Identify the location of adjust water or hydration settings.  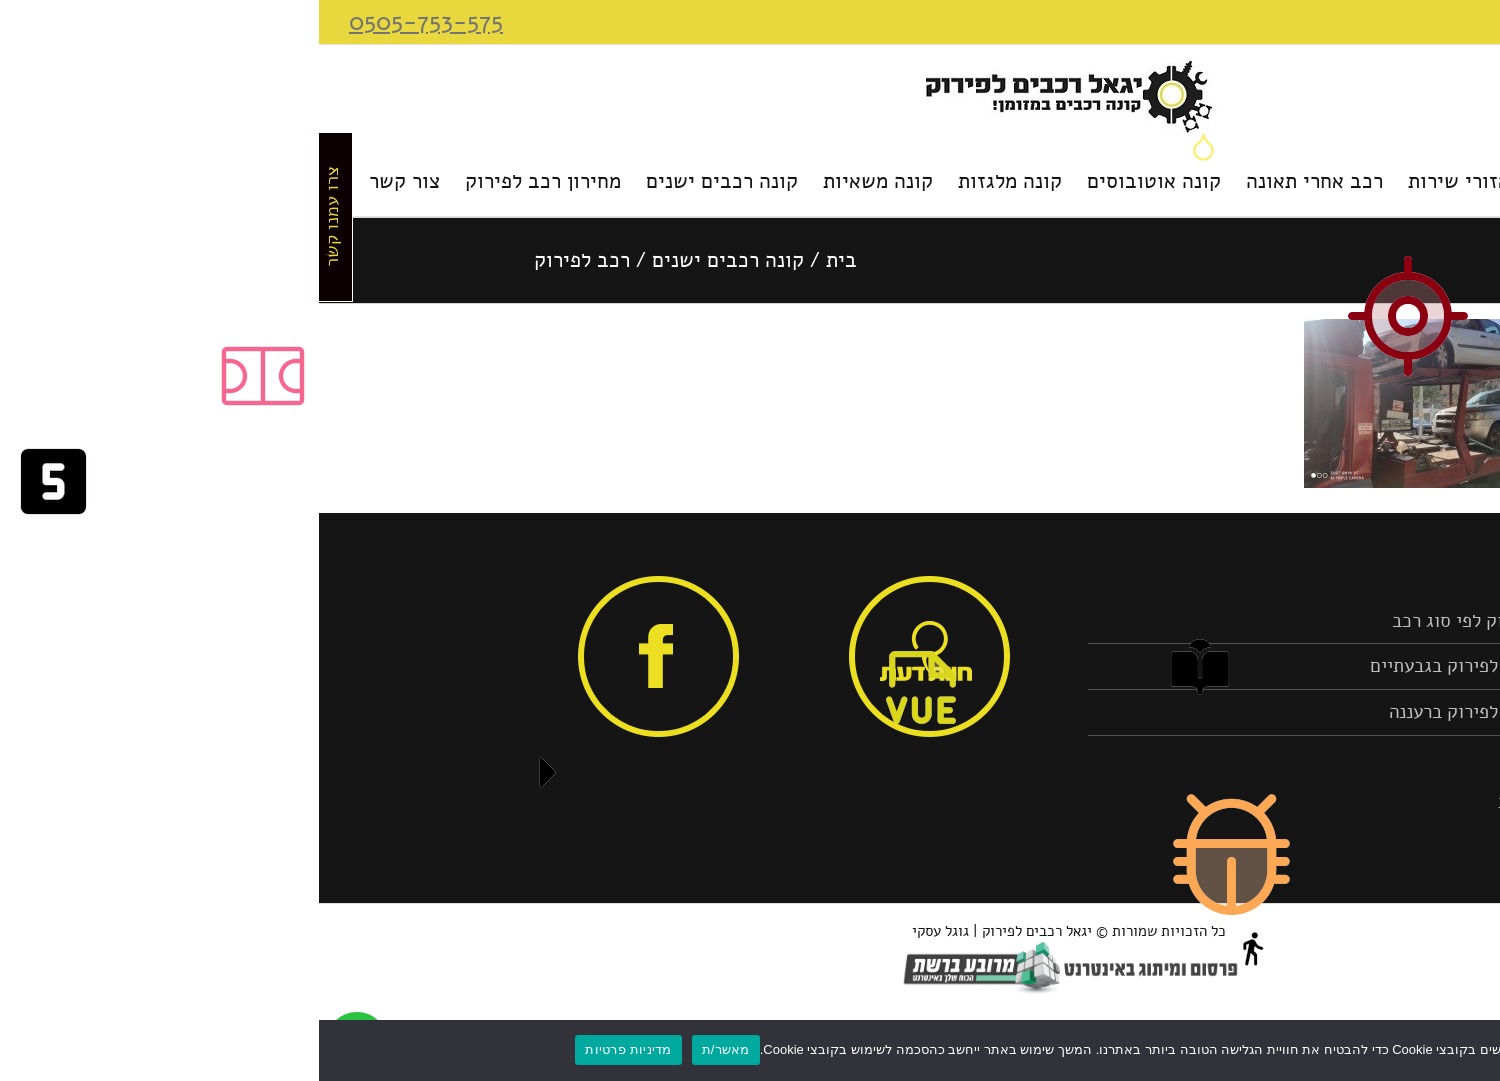
(1203, 146).